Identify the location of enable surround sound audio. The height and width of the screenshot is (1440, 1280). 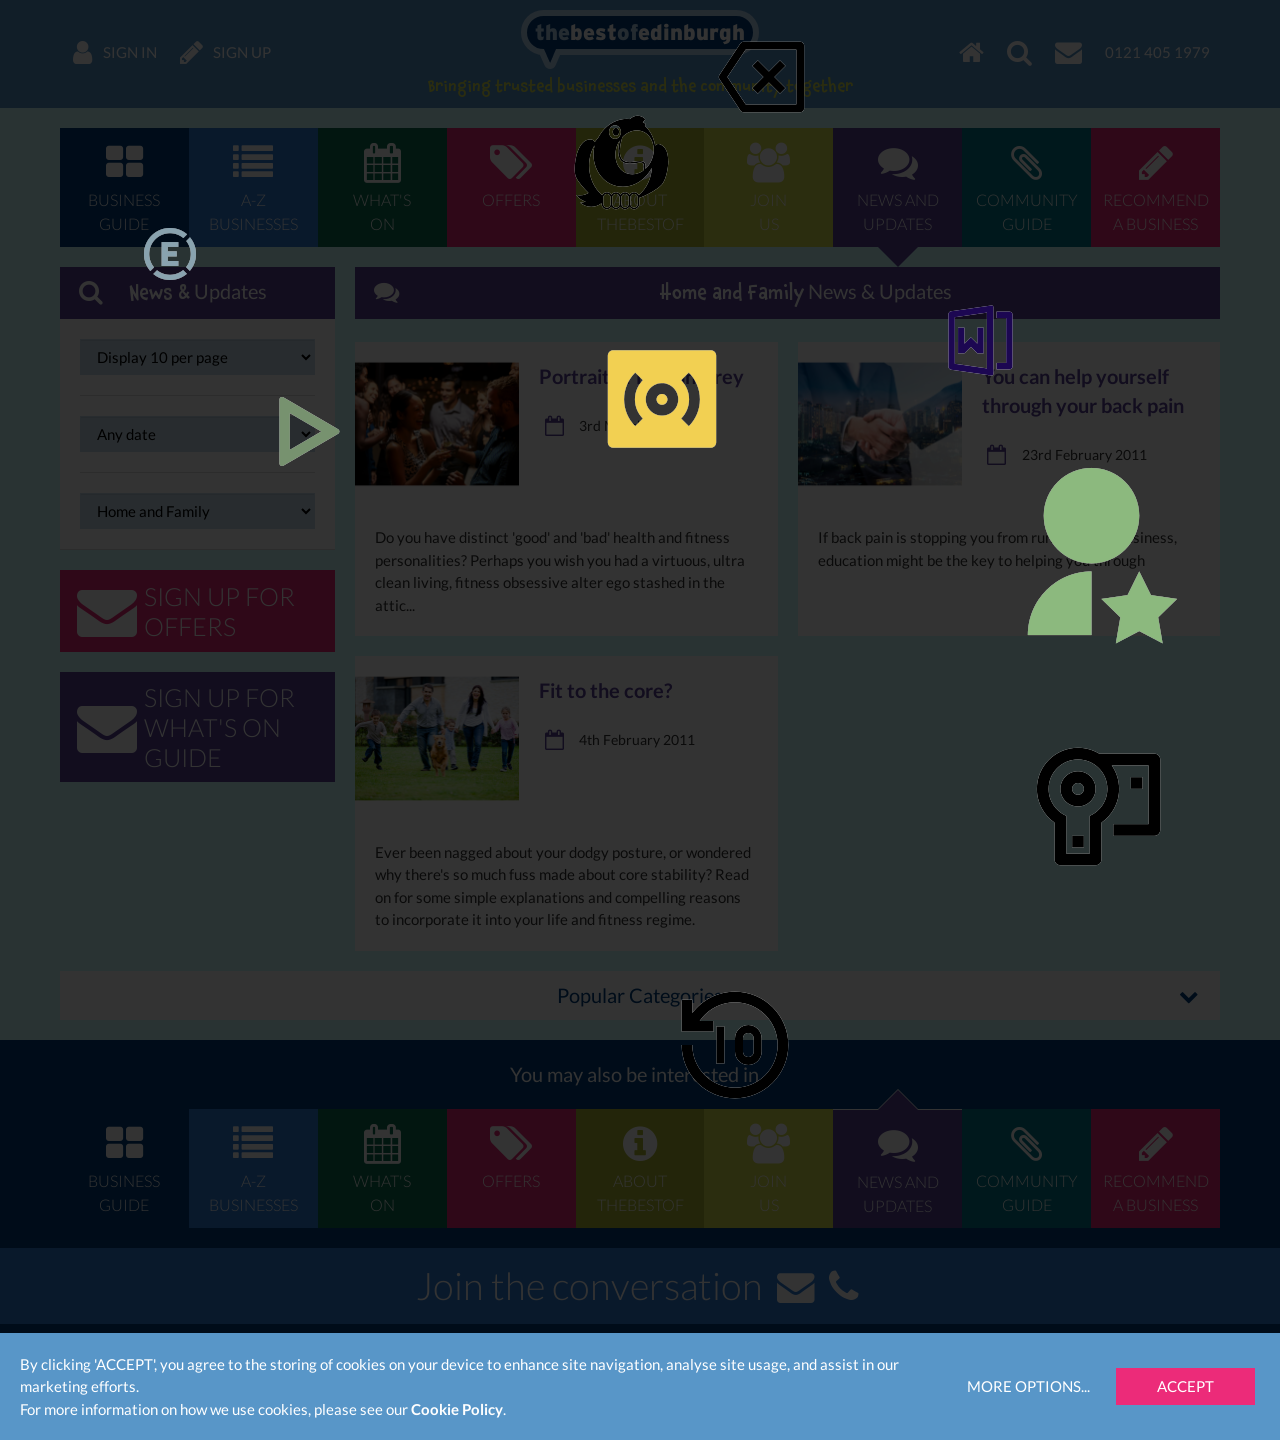
(662, 399).